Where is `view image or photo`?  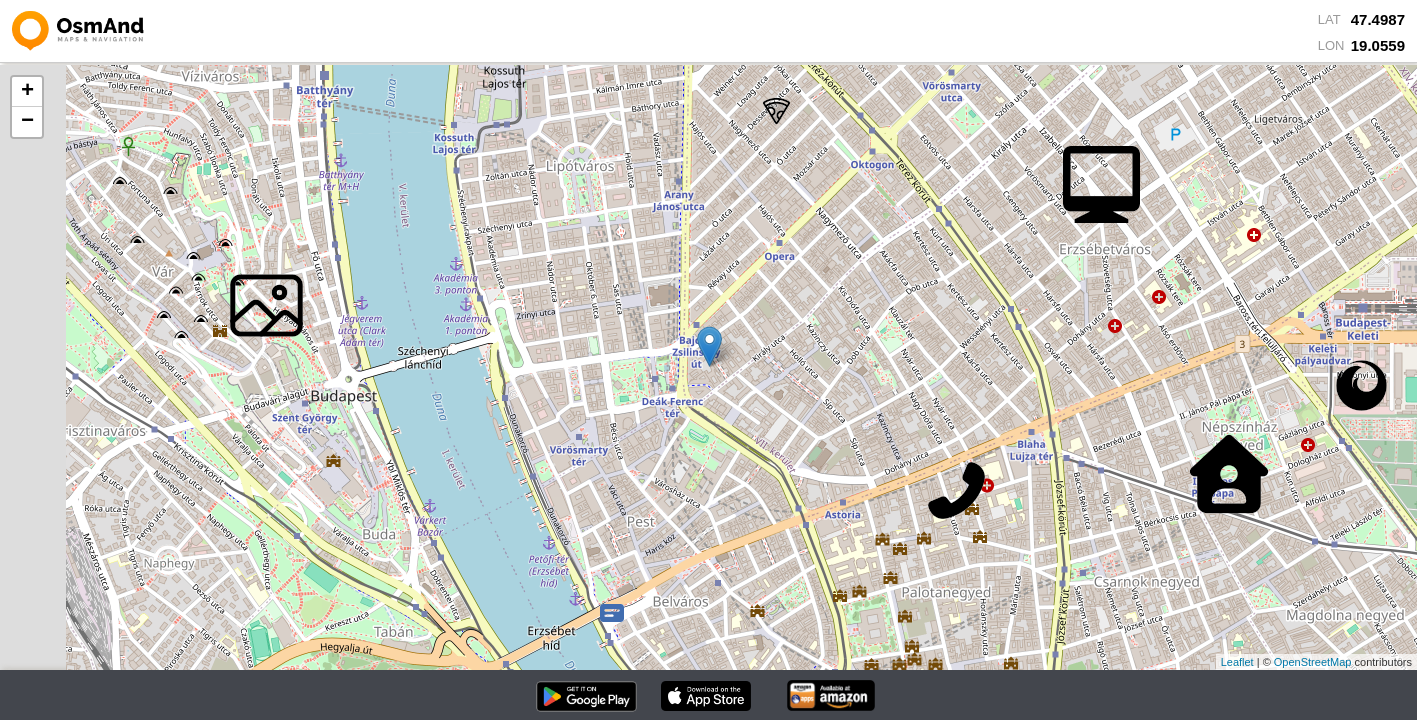 view image or photo is located at coordinates (266, 305).